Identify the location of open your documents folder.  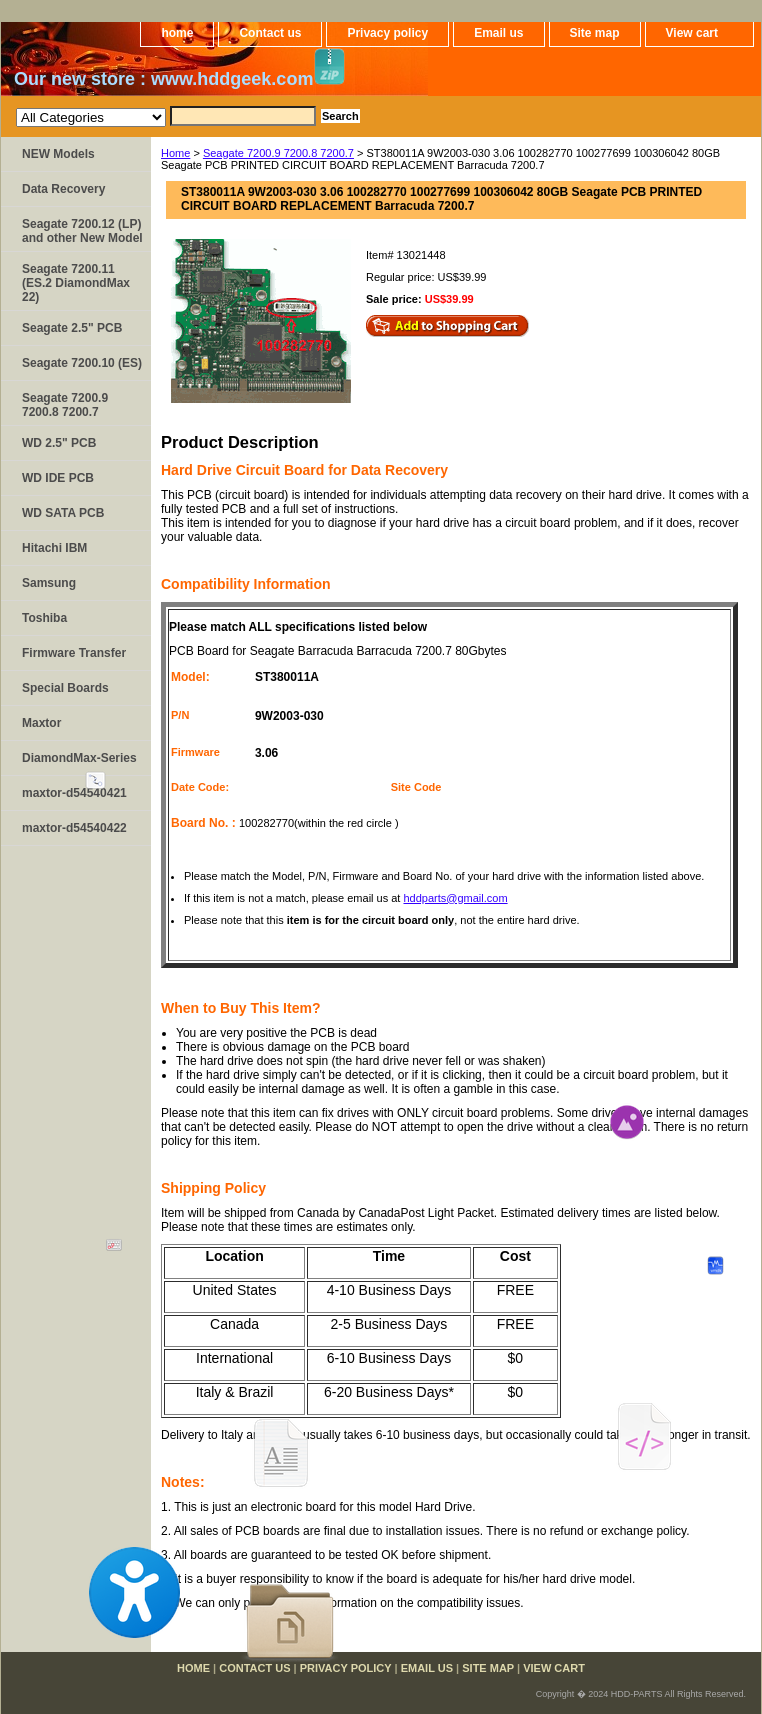
(290, 1626).